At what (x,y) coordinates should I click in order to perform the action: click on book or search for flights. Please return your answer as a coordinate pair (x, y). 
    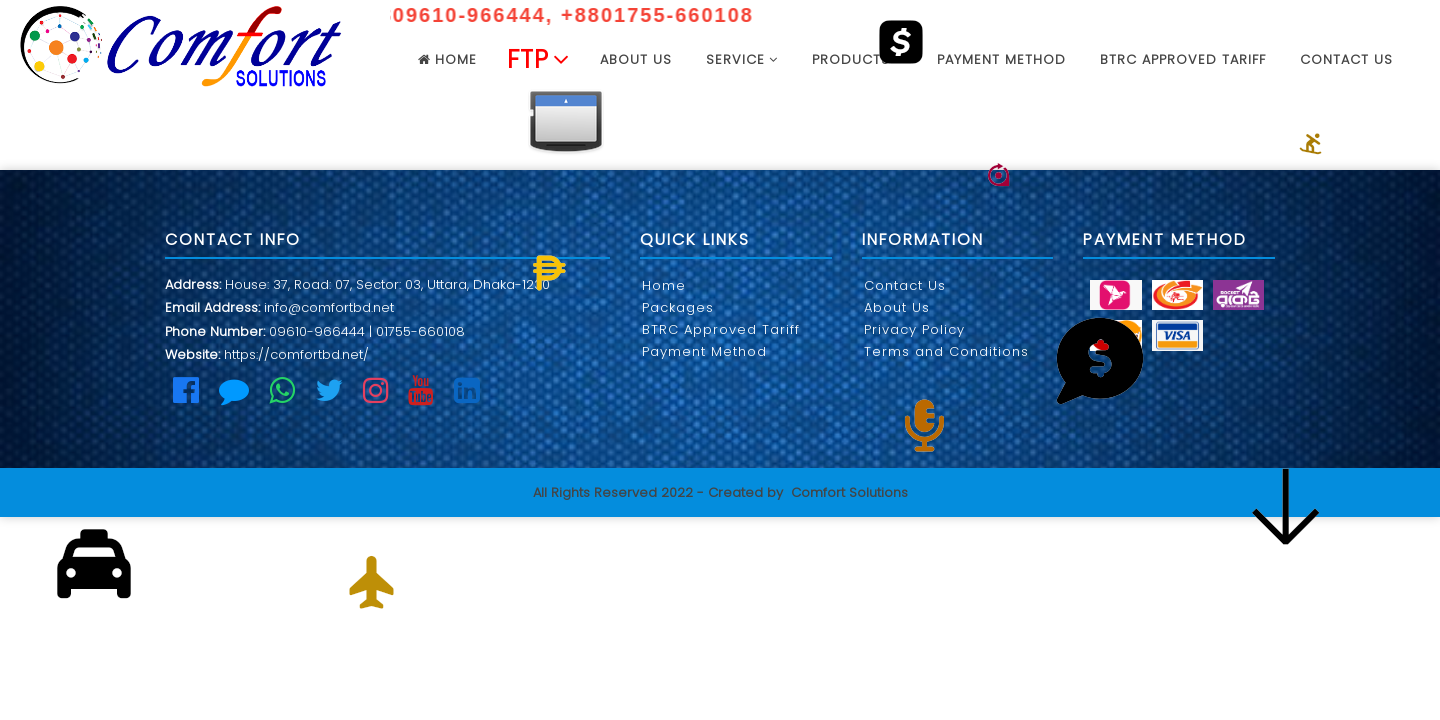
    Looking at the image, I should click on (371, 582).